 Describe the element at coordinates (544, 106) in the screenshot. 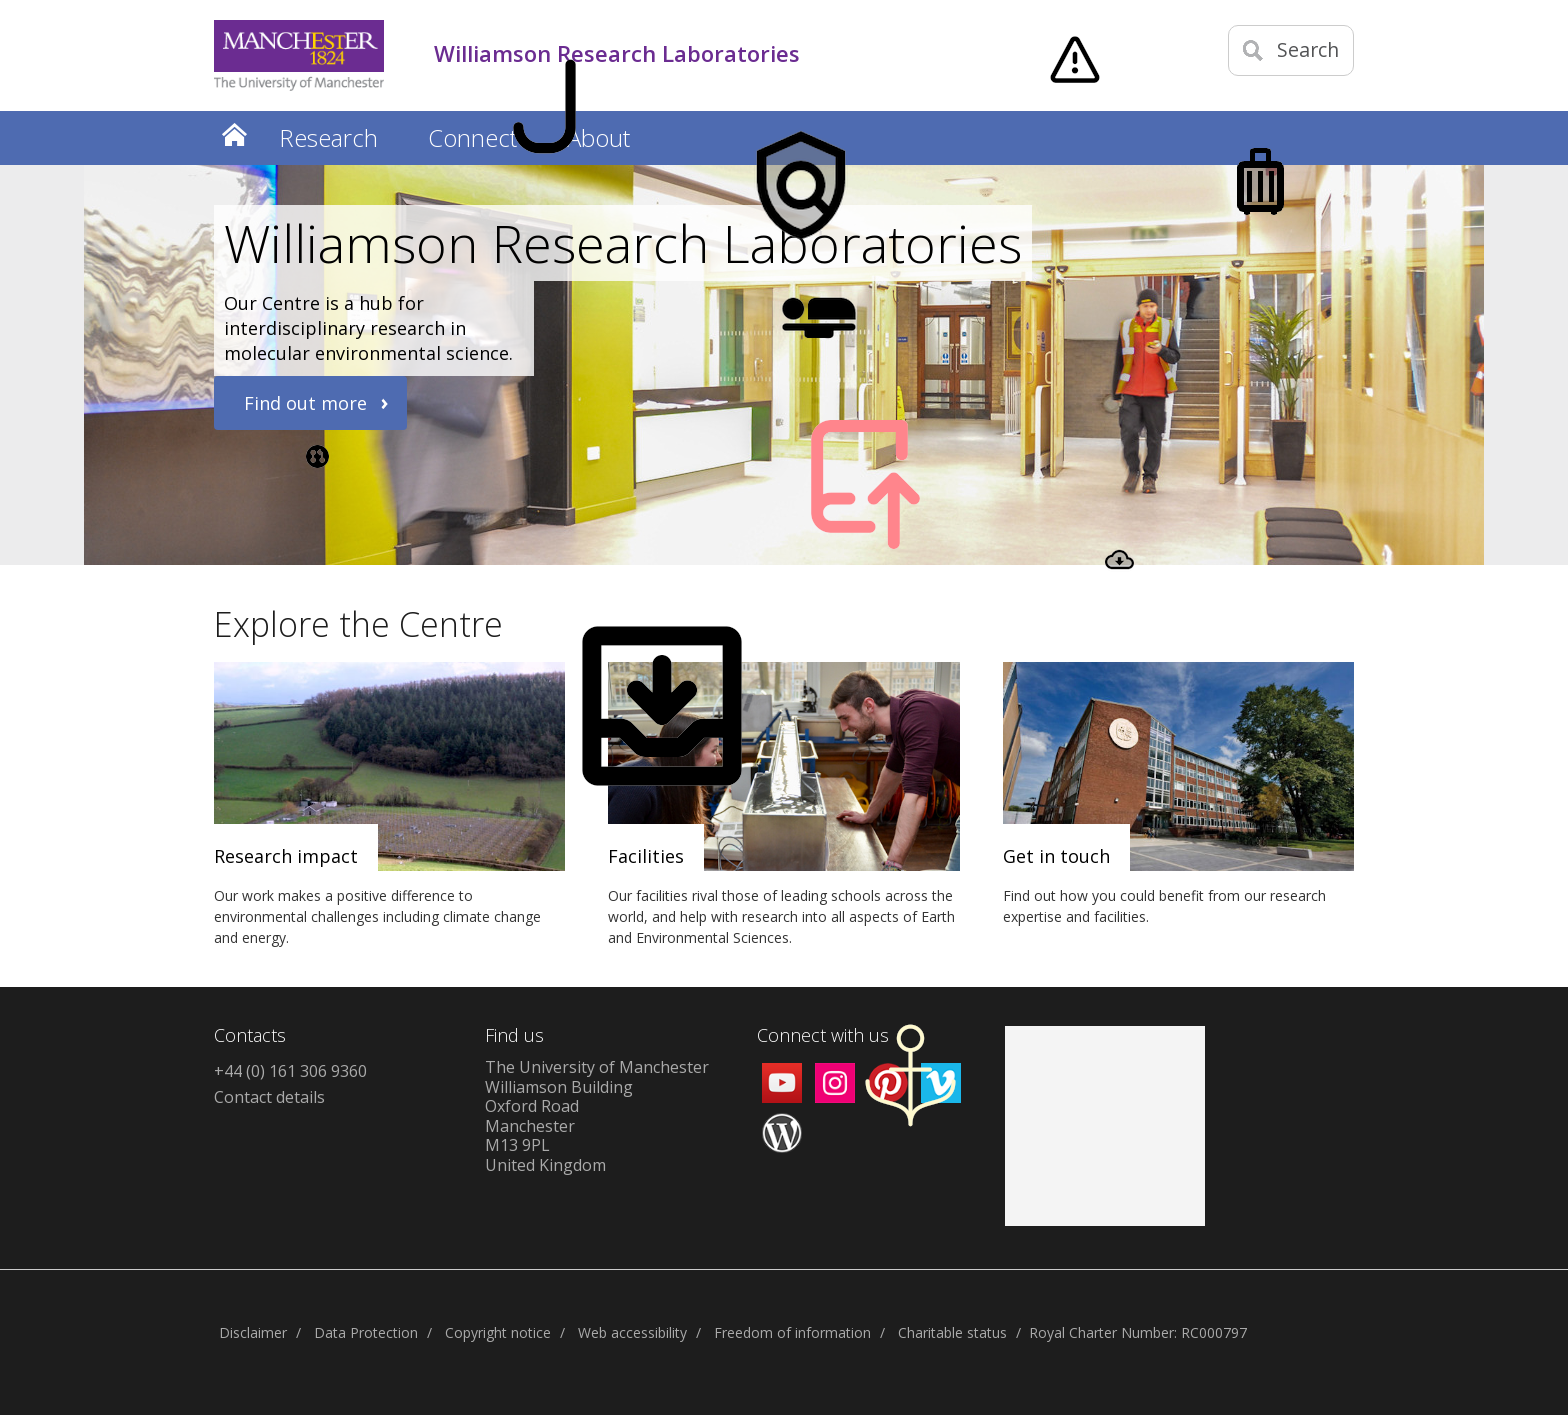

I see `represents the letter J in text formatting or typography` at that location.